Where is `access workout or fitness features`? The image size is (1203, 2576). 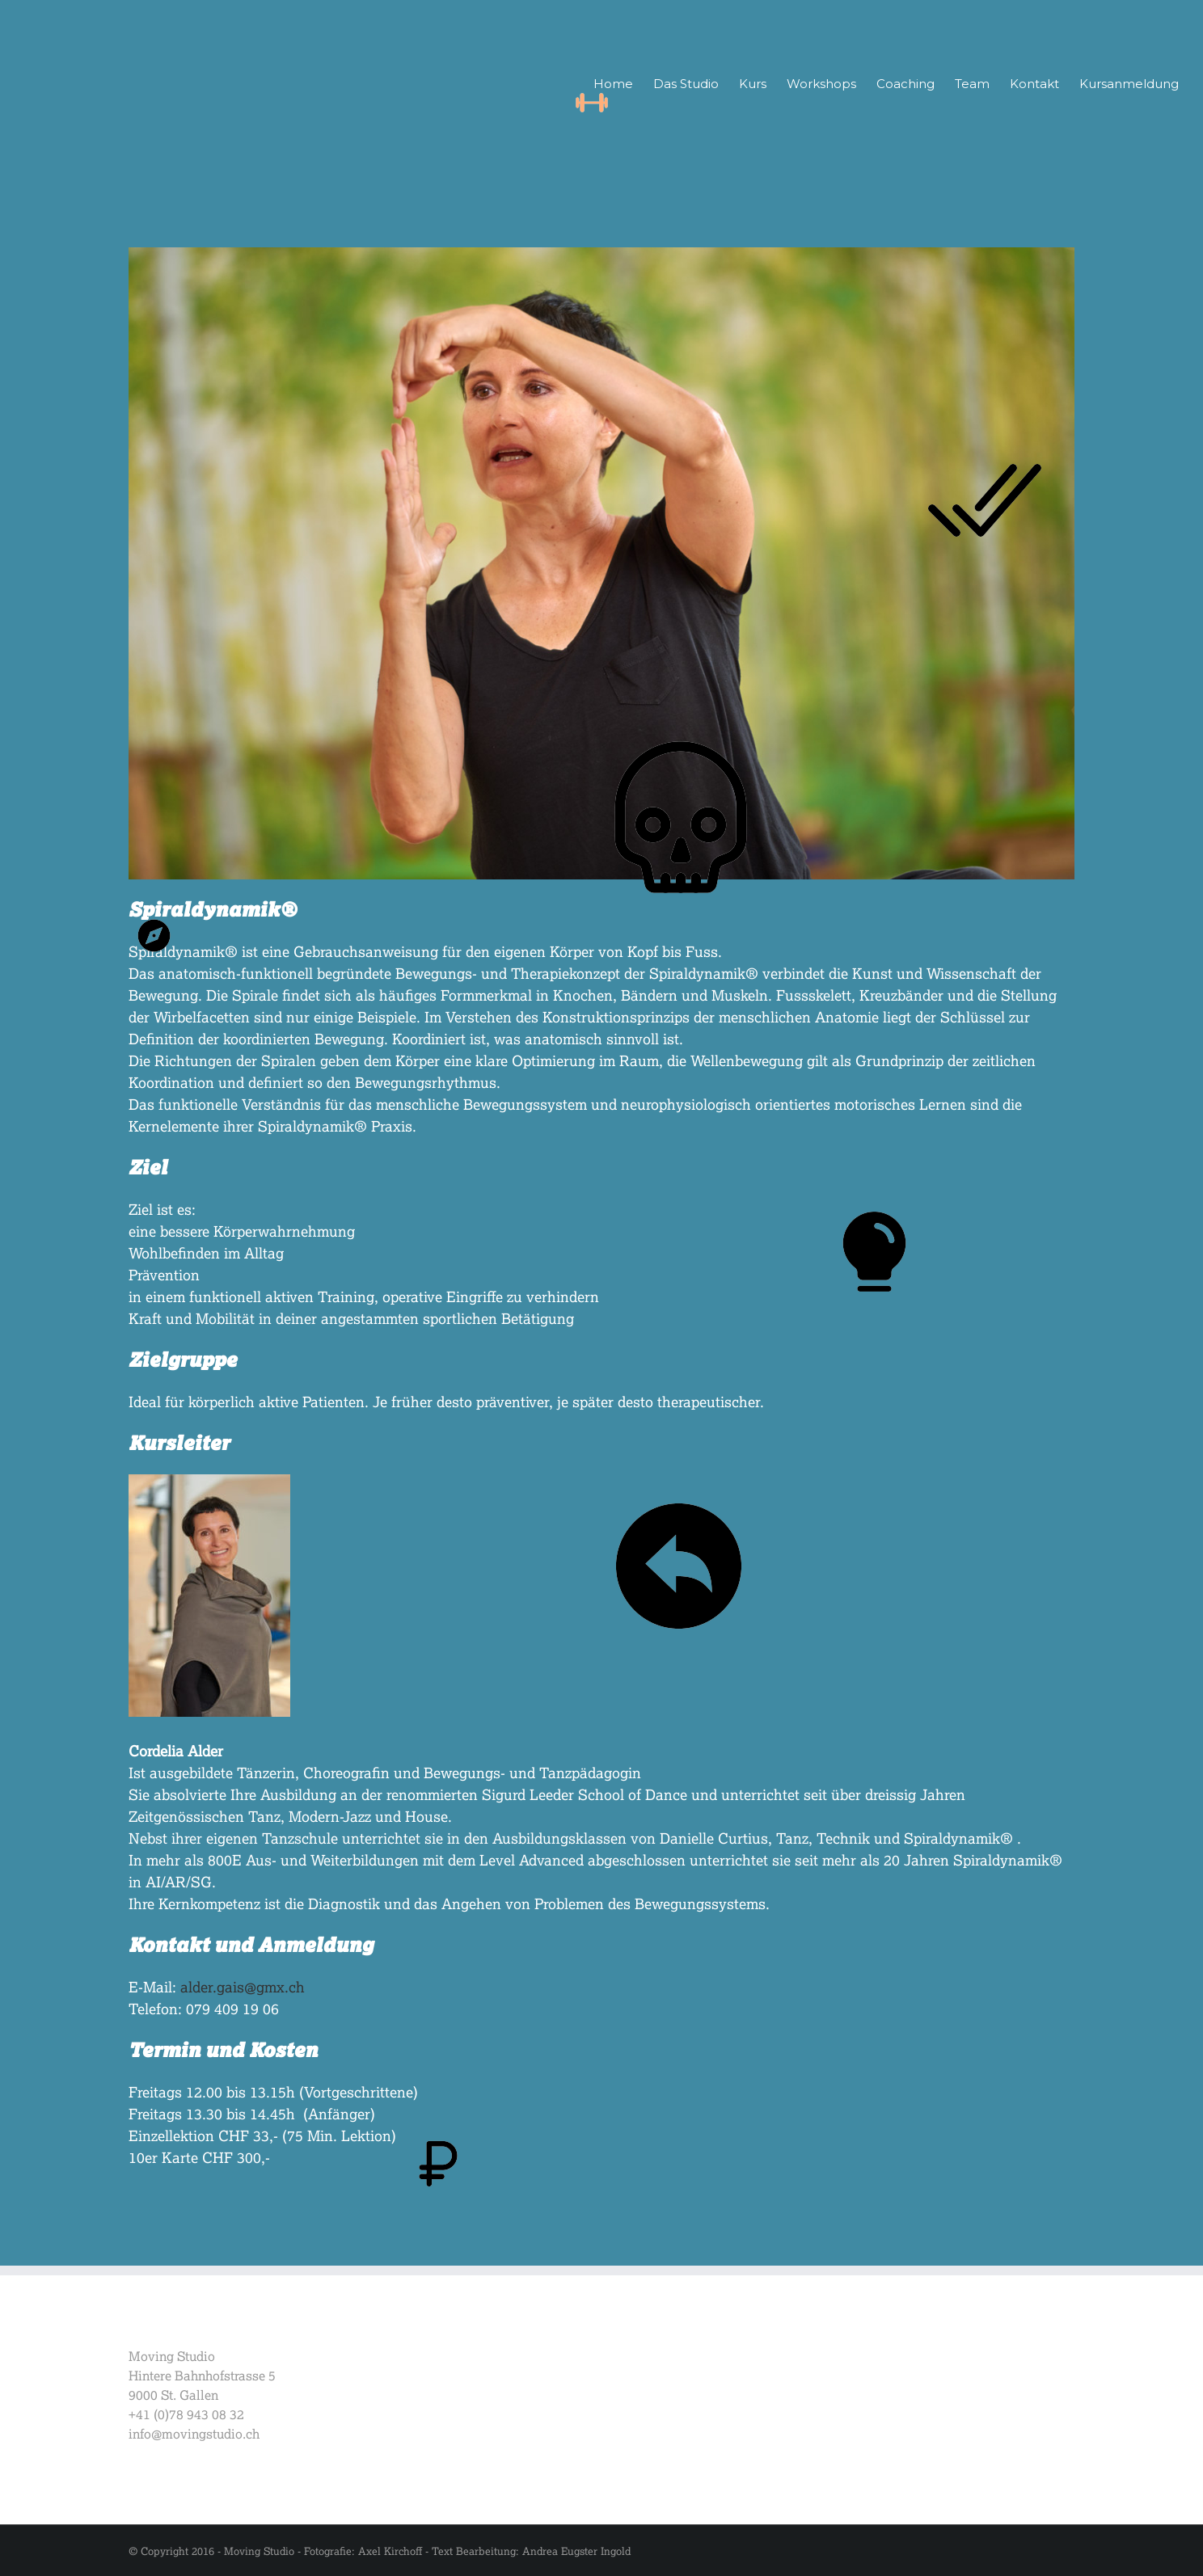
access workout or fitness features is located at coordinates (592, 103).